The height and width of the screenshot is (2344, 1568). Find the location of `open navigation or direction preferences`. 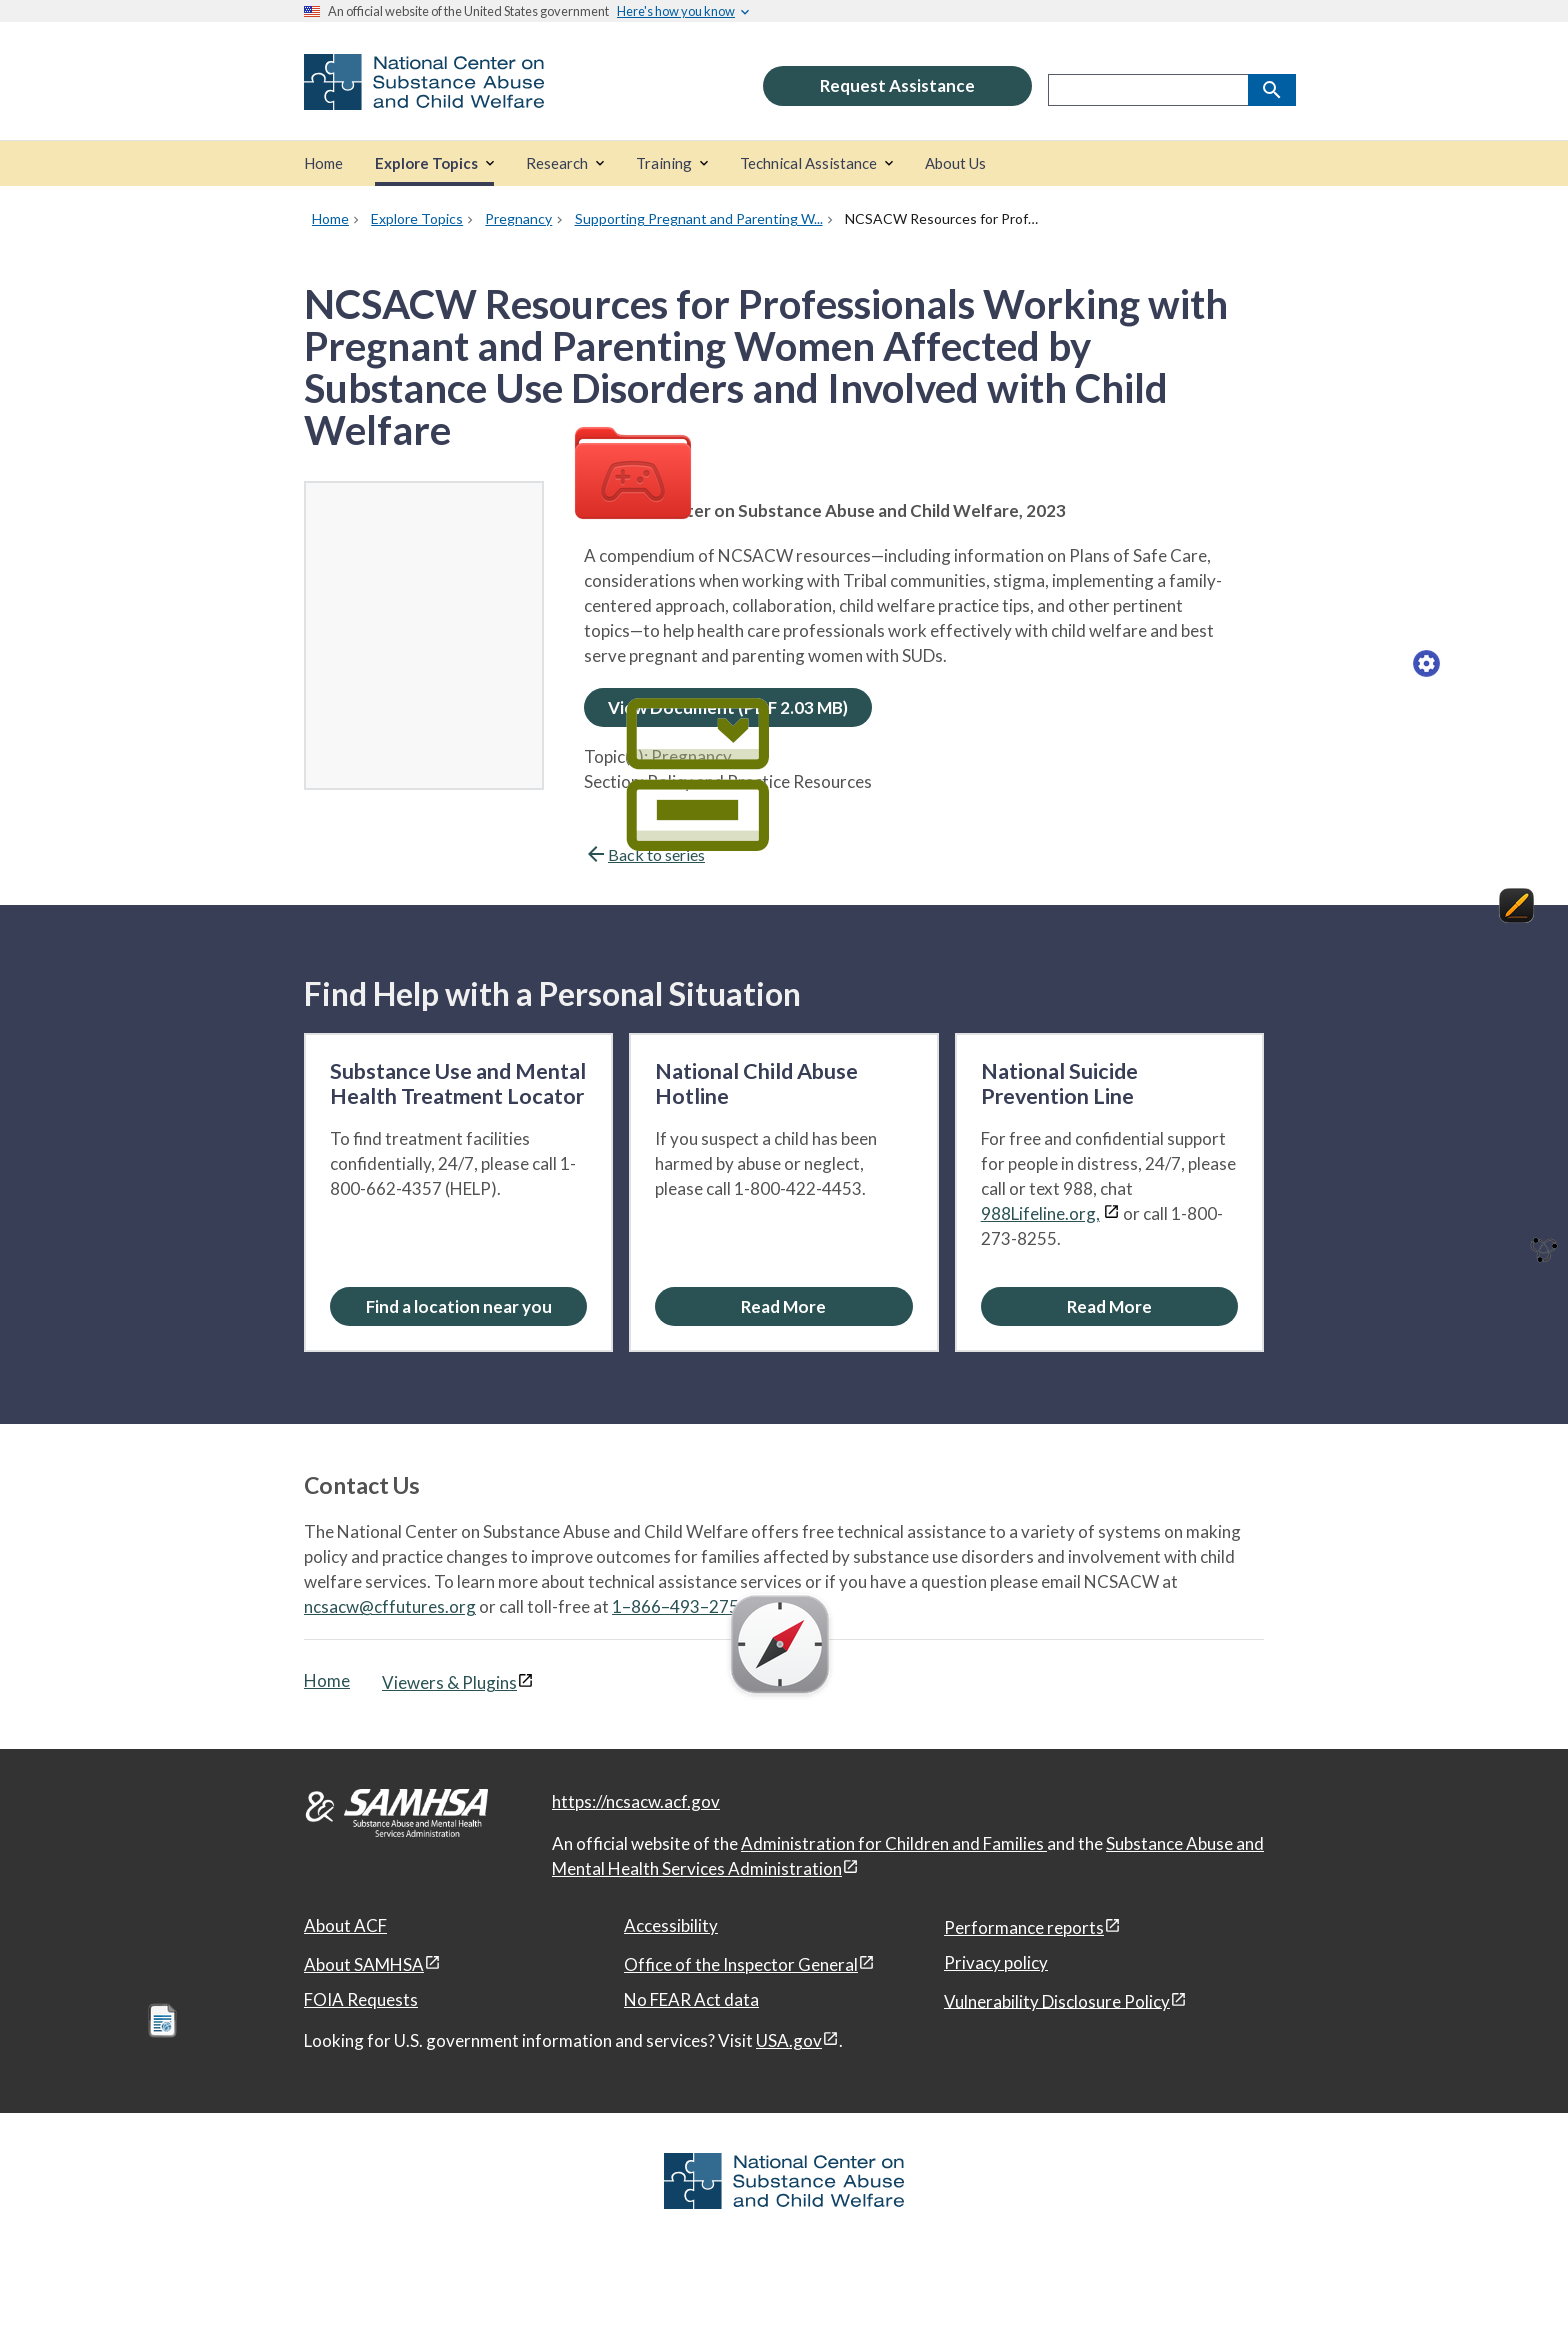

open navigation or direction preferences is located at coordinates (780, 1646).